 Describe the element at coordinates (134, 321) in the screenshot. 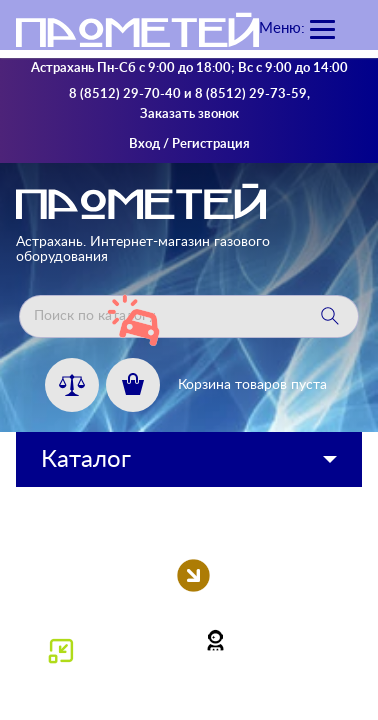

I see `report a vehicle accident` at that location.